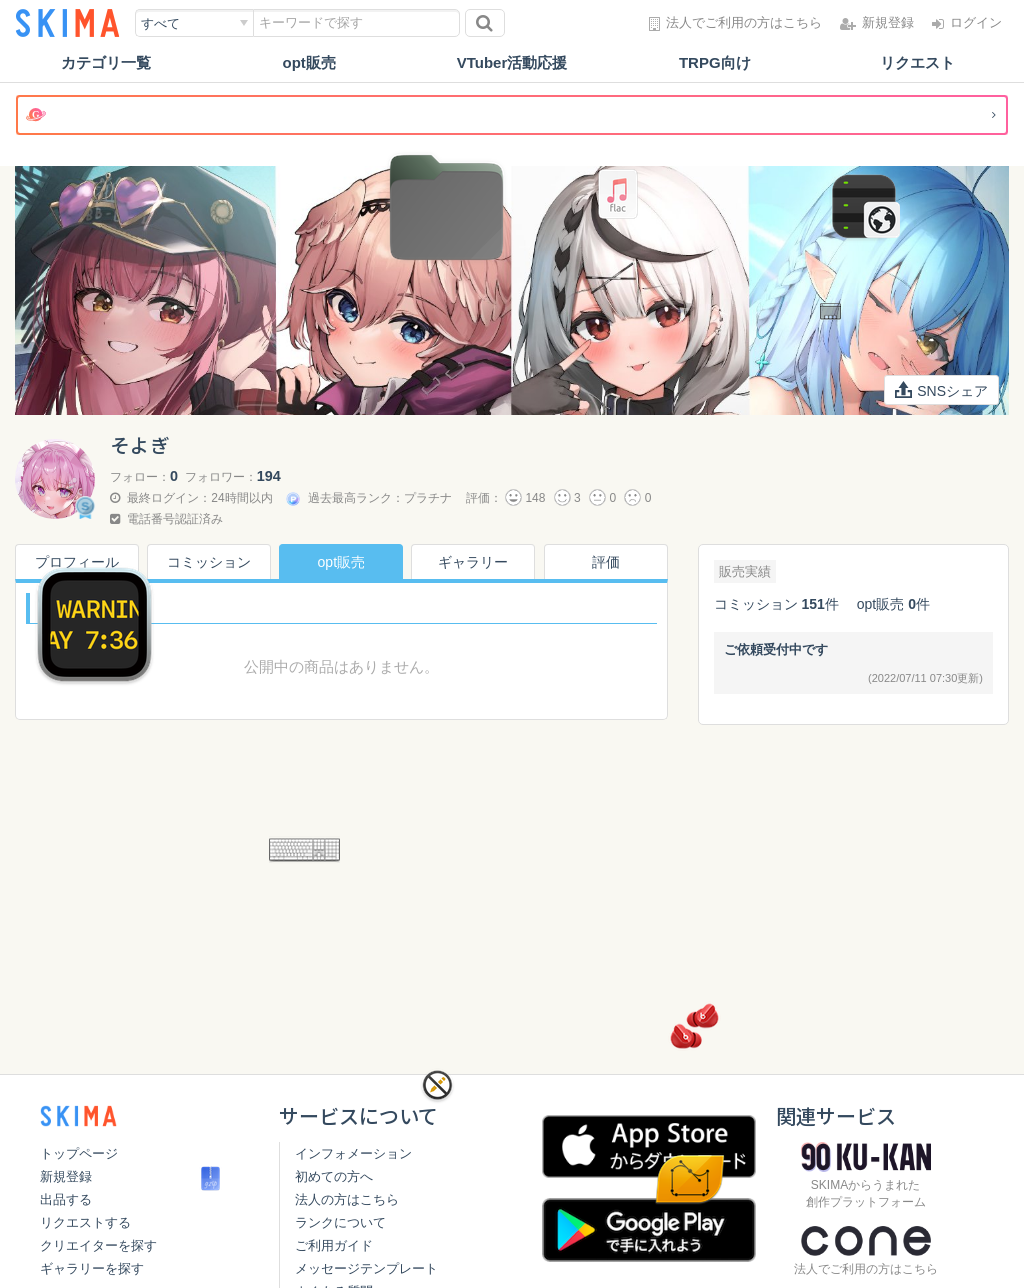  I want to click on connect an extended keyboard via bluetooth, so click(304, 849).